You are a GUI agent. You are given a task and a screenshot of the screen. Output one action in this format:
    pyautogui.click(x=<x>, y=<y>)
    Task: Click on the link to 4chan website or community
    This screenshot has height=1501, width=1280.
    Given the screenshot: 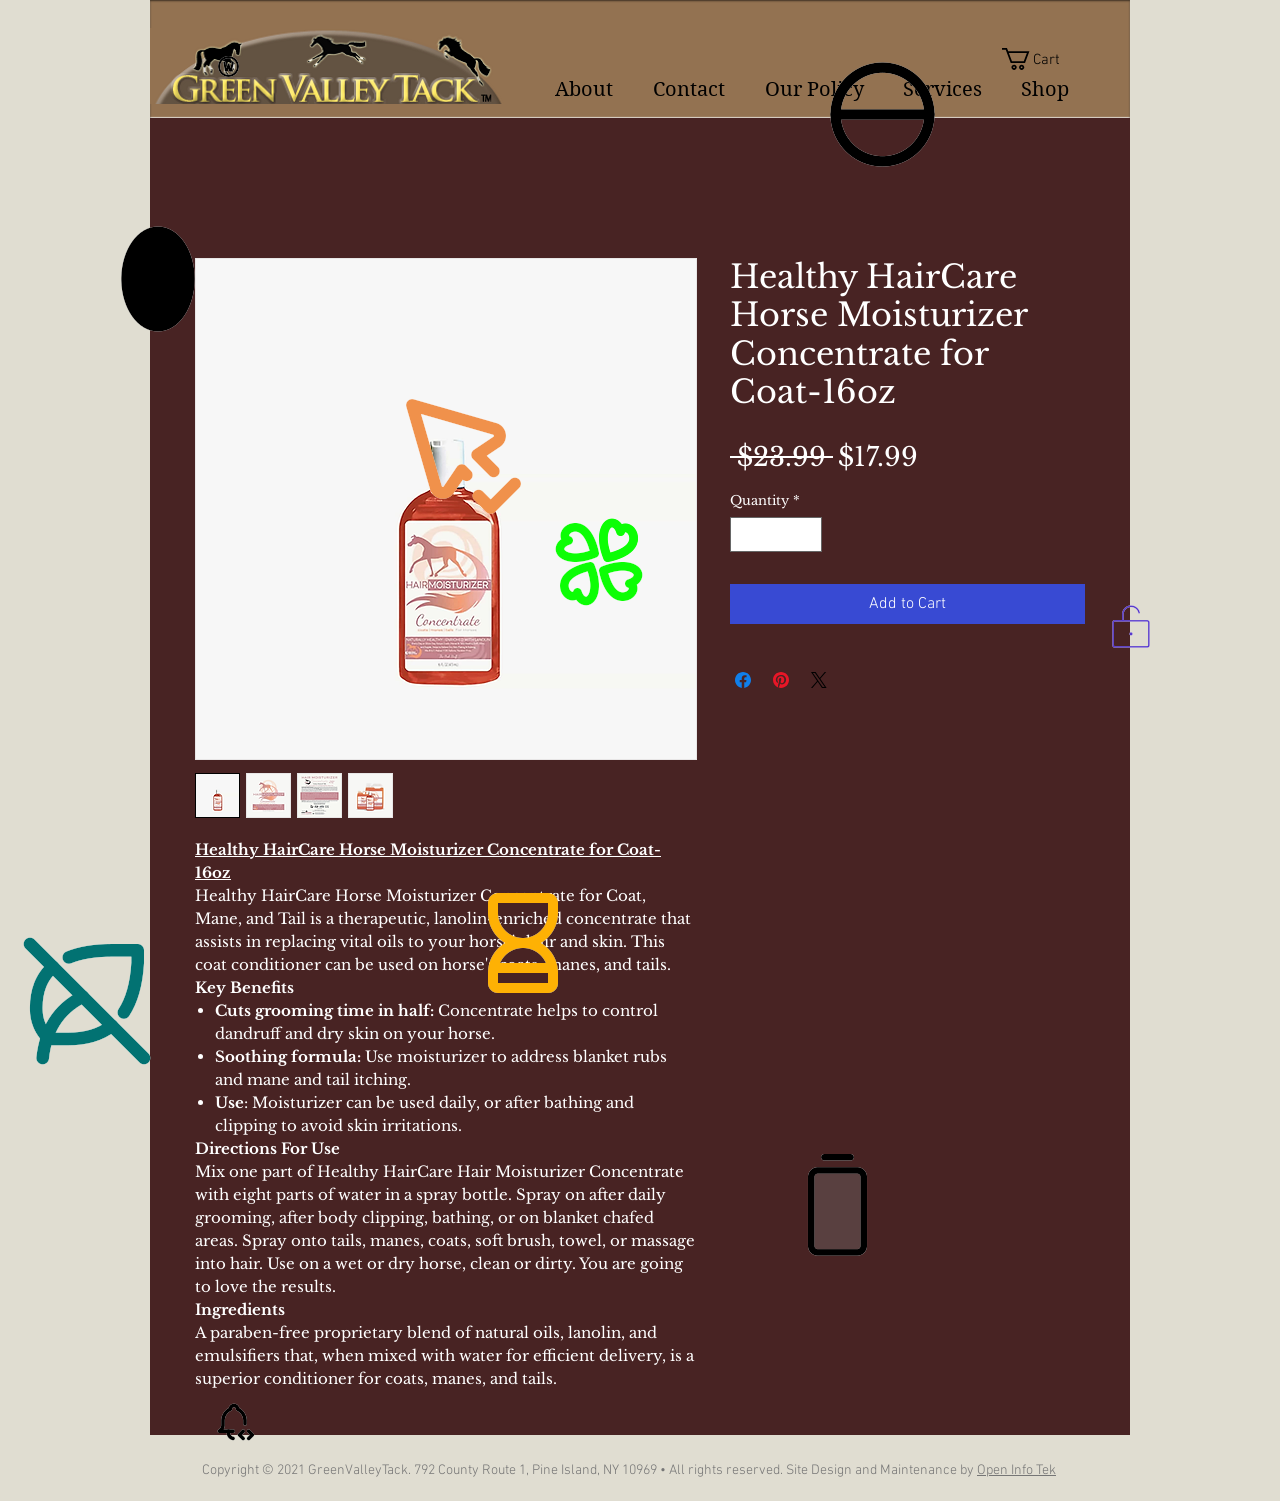 What is the action you would take?
    pyautogui.click(x=599, y=562)
    